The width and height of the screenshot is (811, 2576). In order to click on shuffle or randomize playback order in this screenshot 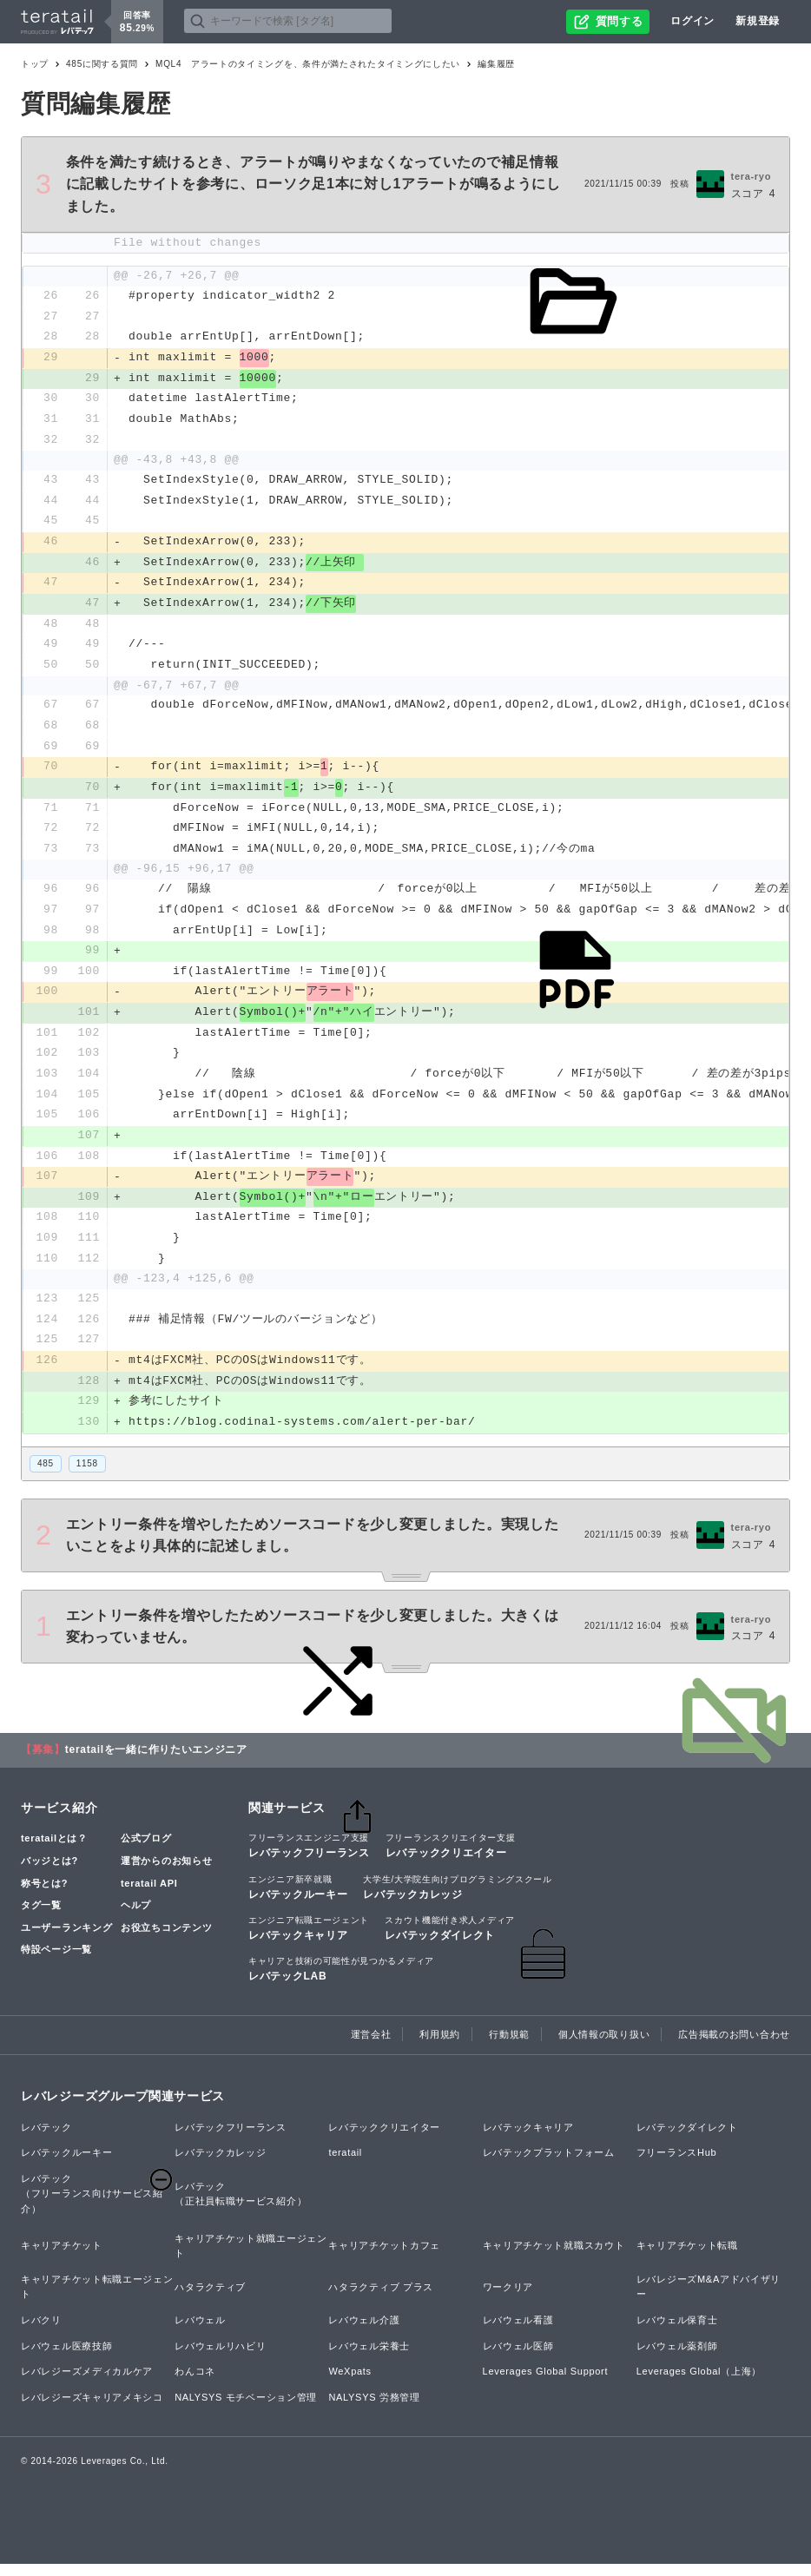, I will do `click(338, 1681)`.